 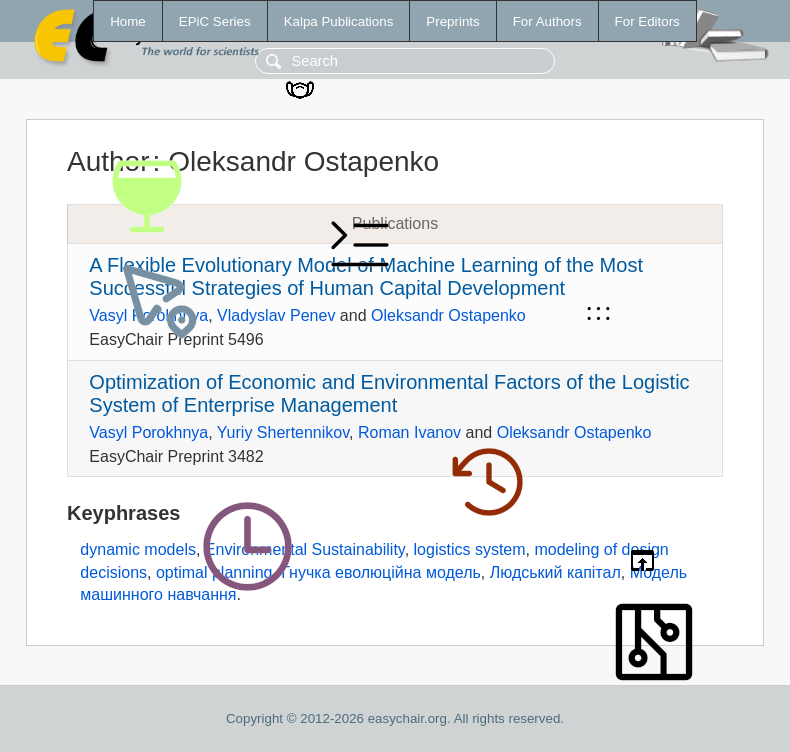 What do you see at coordinates (360, 245) in the screenshot?
I see `increase text indent level` at bounding box center [360, 245].